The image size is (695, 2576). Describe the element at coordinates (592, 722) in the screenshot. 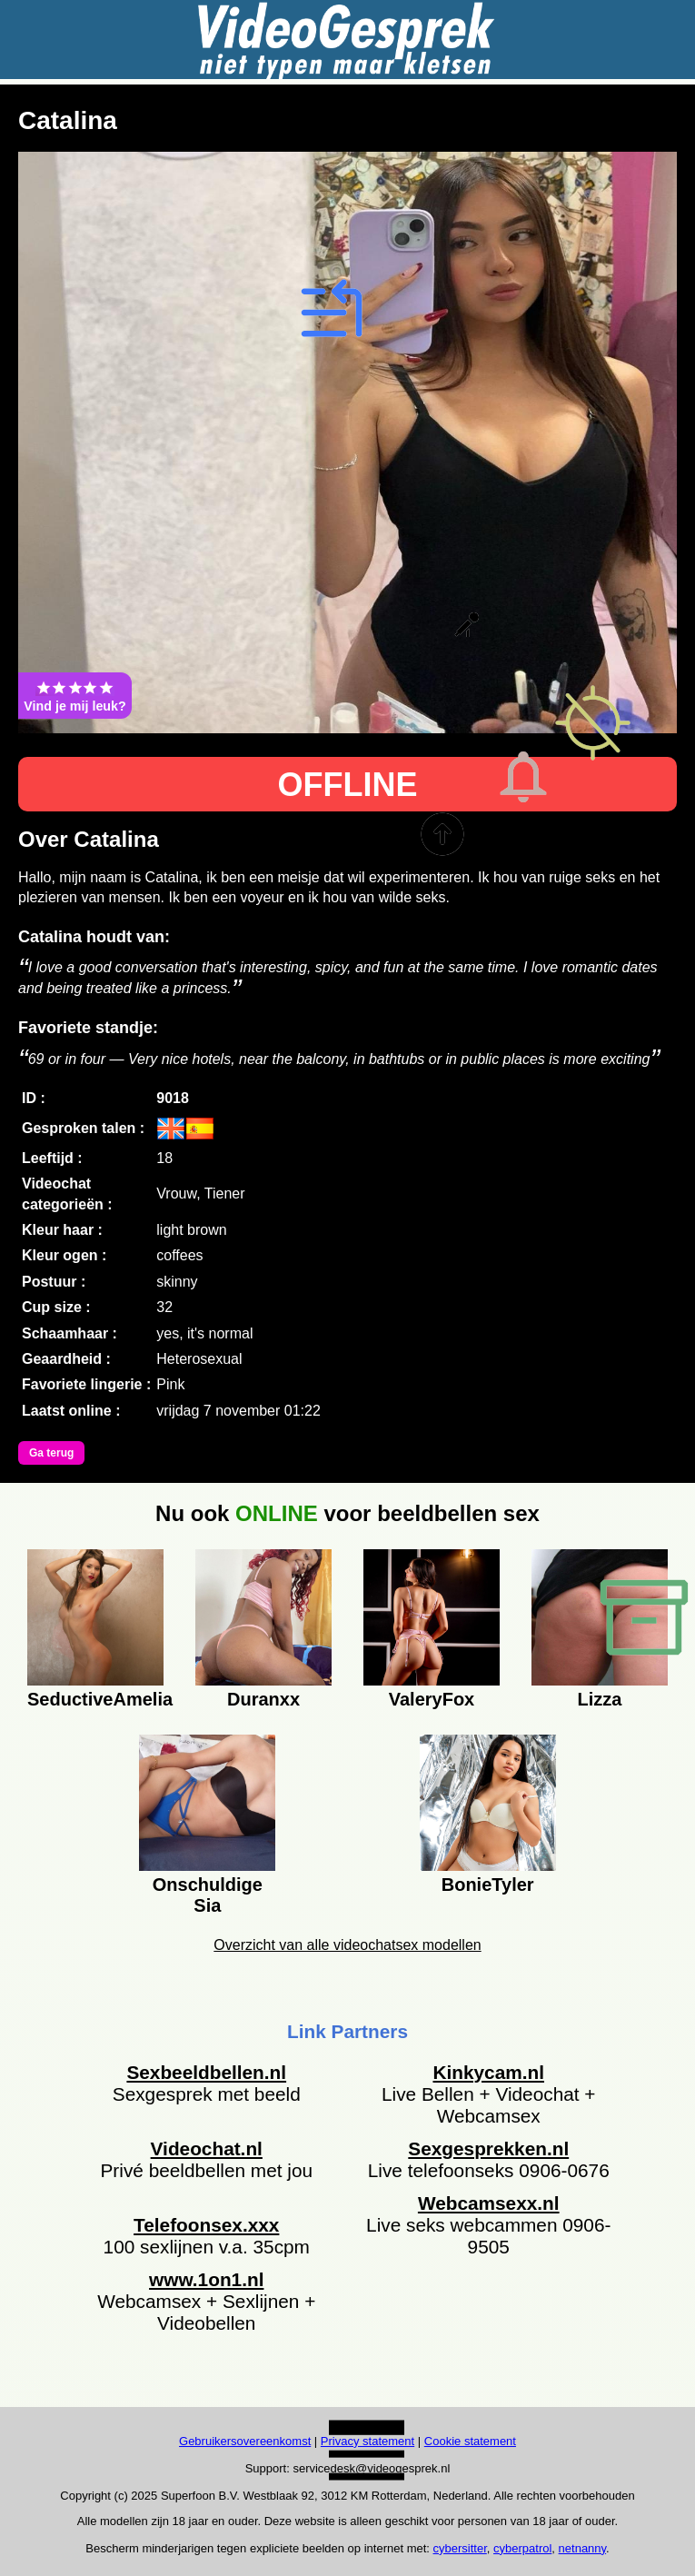

I see `location services disabled` at that location.